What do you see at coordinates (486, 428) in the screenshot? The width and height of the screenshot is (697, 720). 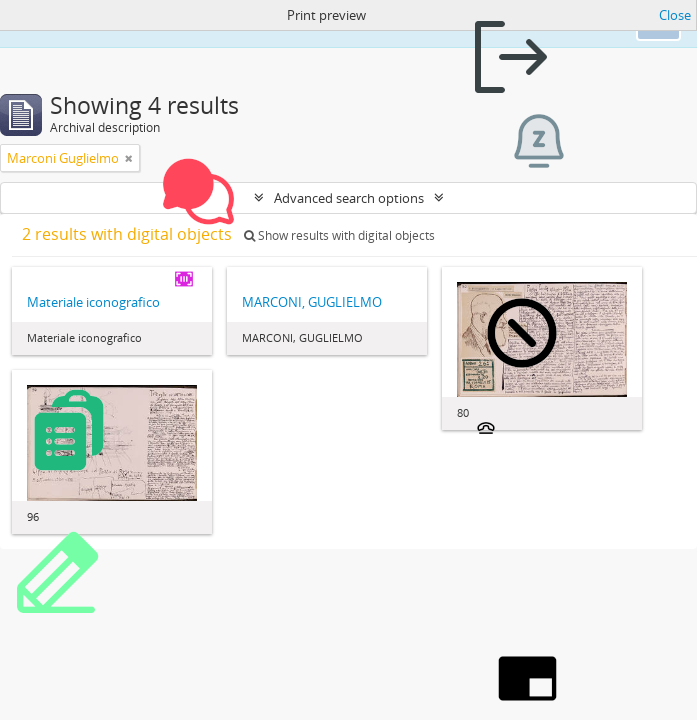 I see `end the current phone call` at bounding box center [486, 428].